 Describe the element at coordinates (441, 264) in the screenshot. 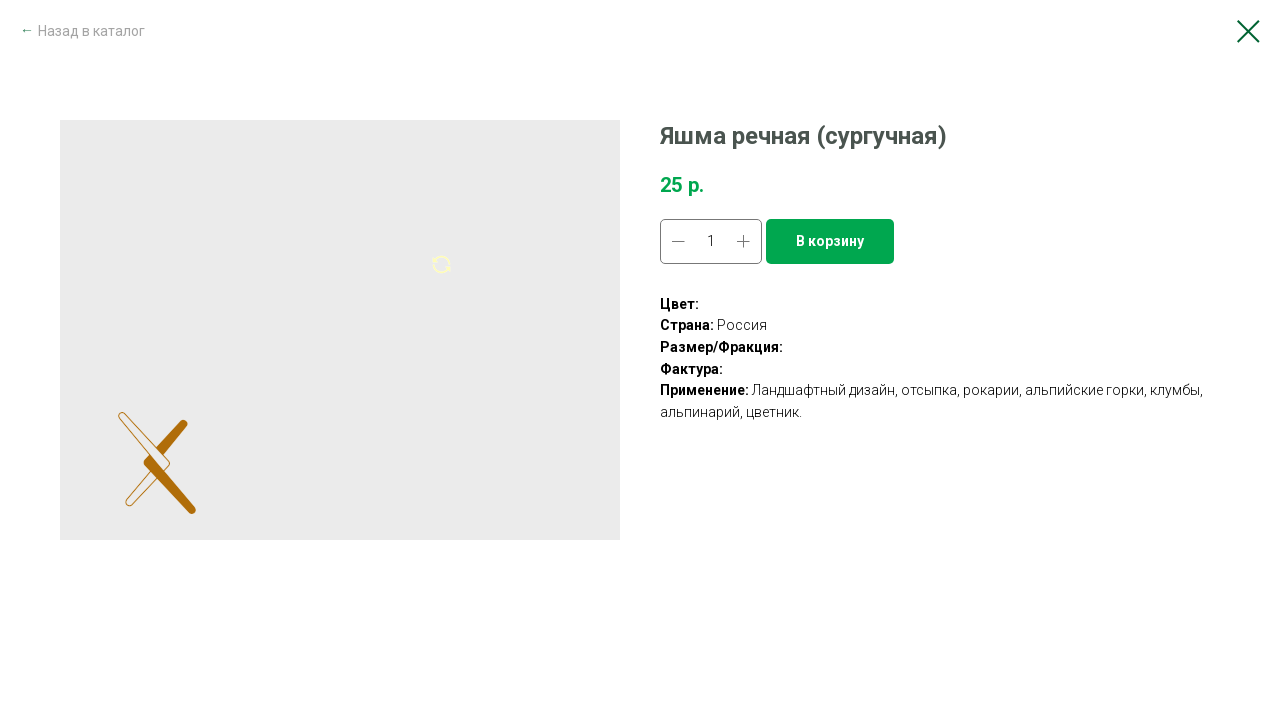

I see `undo or revert to previous state` at that location.